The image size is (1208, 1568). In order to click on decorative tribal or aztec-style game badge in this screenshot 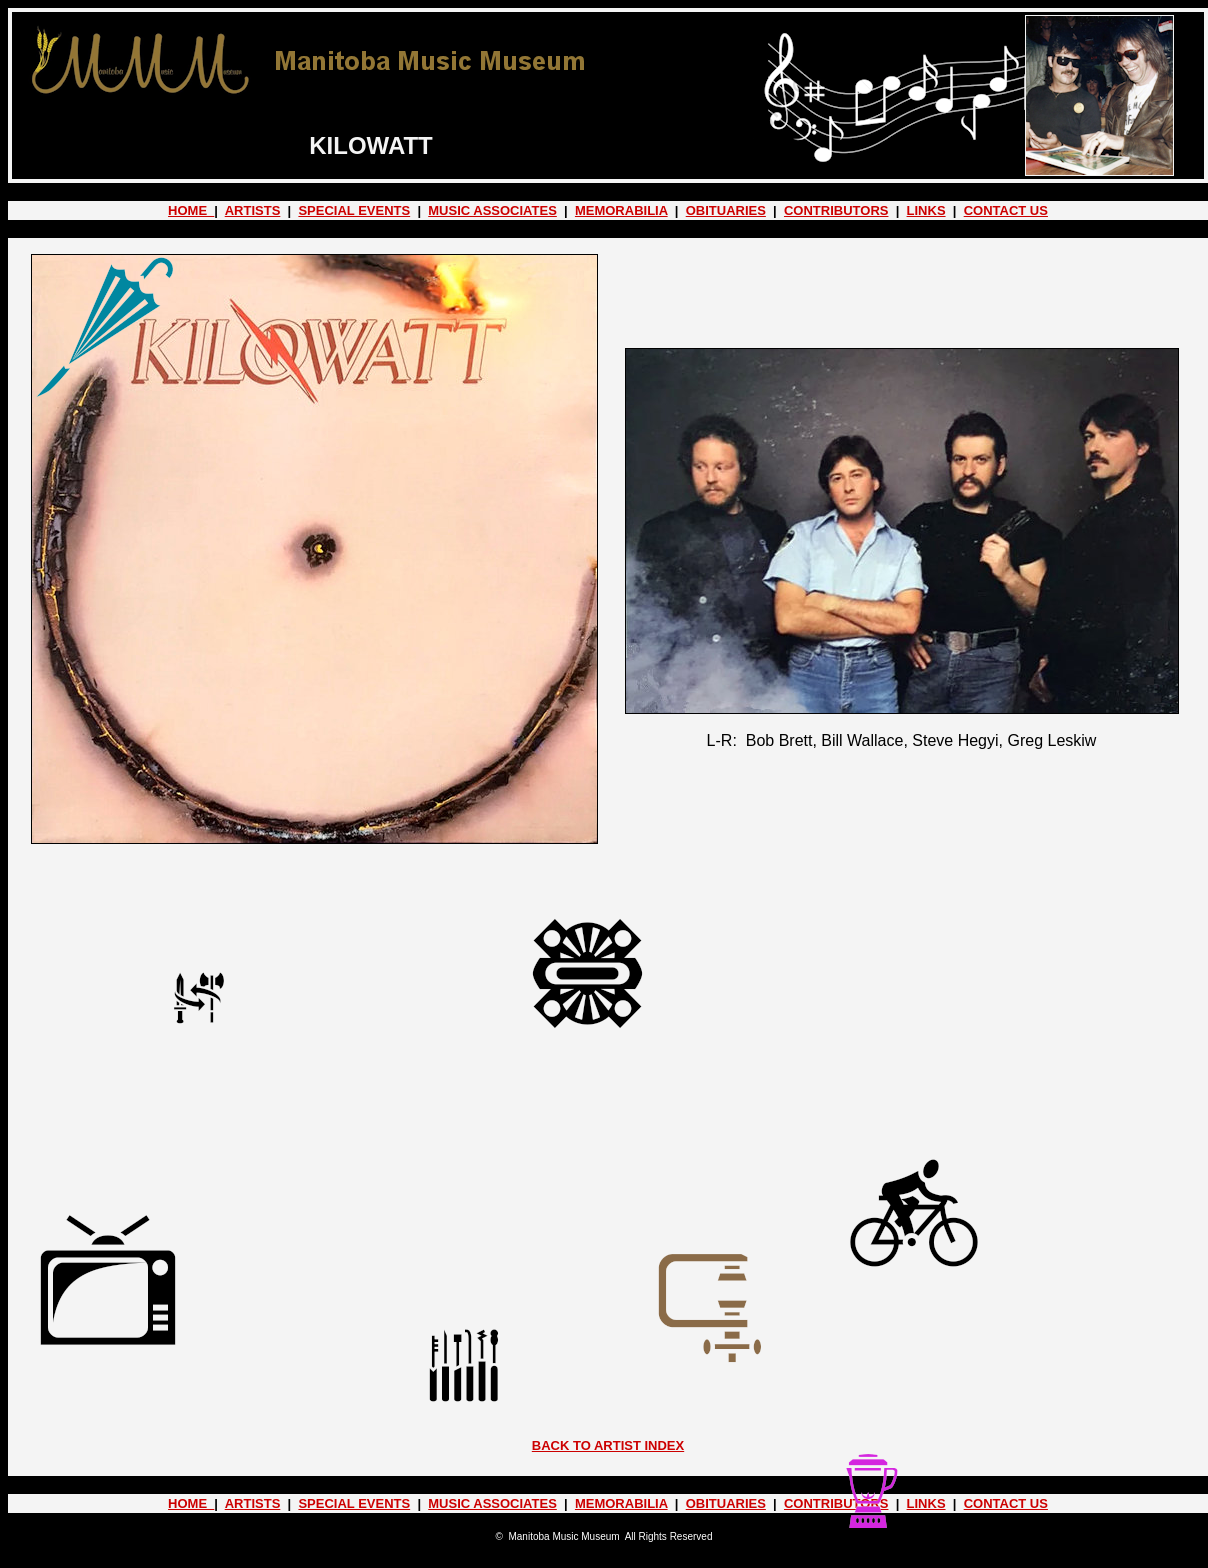, I will do `click(587, 973)`.